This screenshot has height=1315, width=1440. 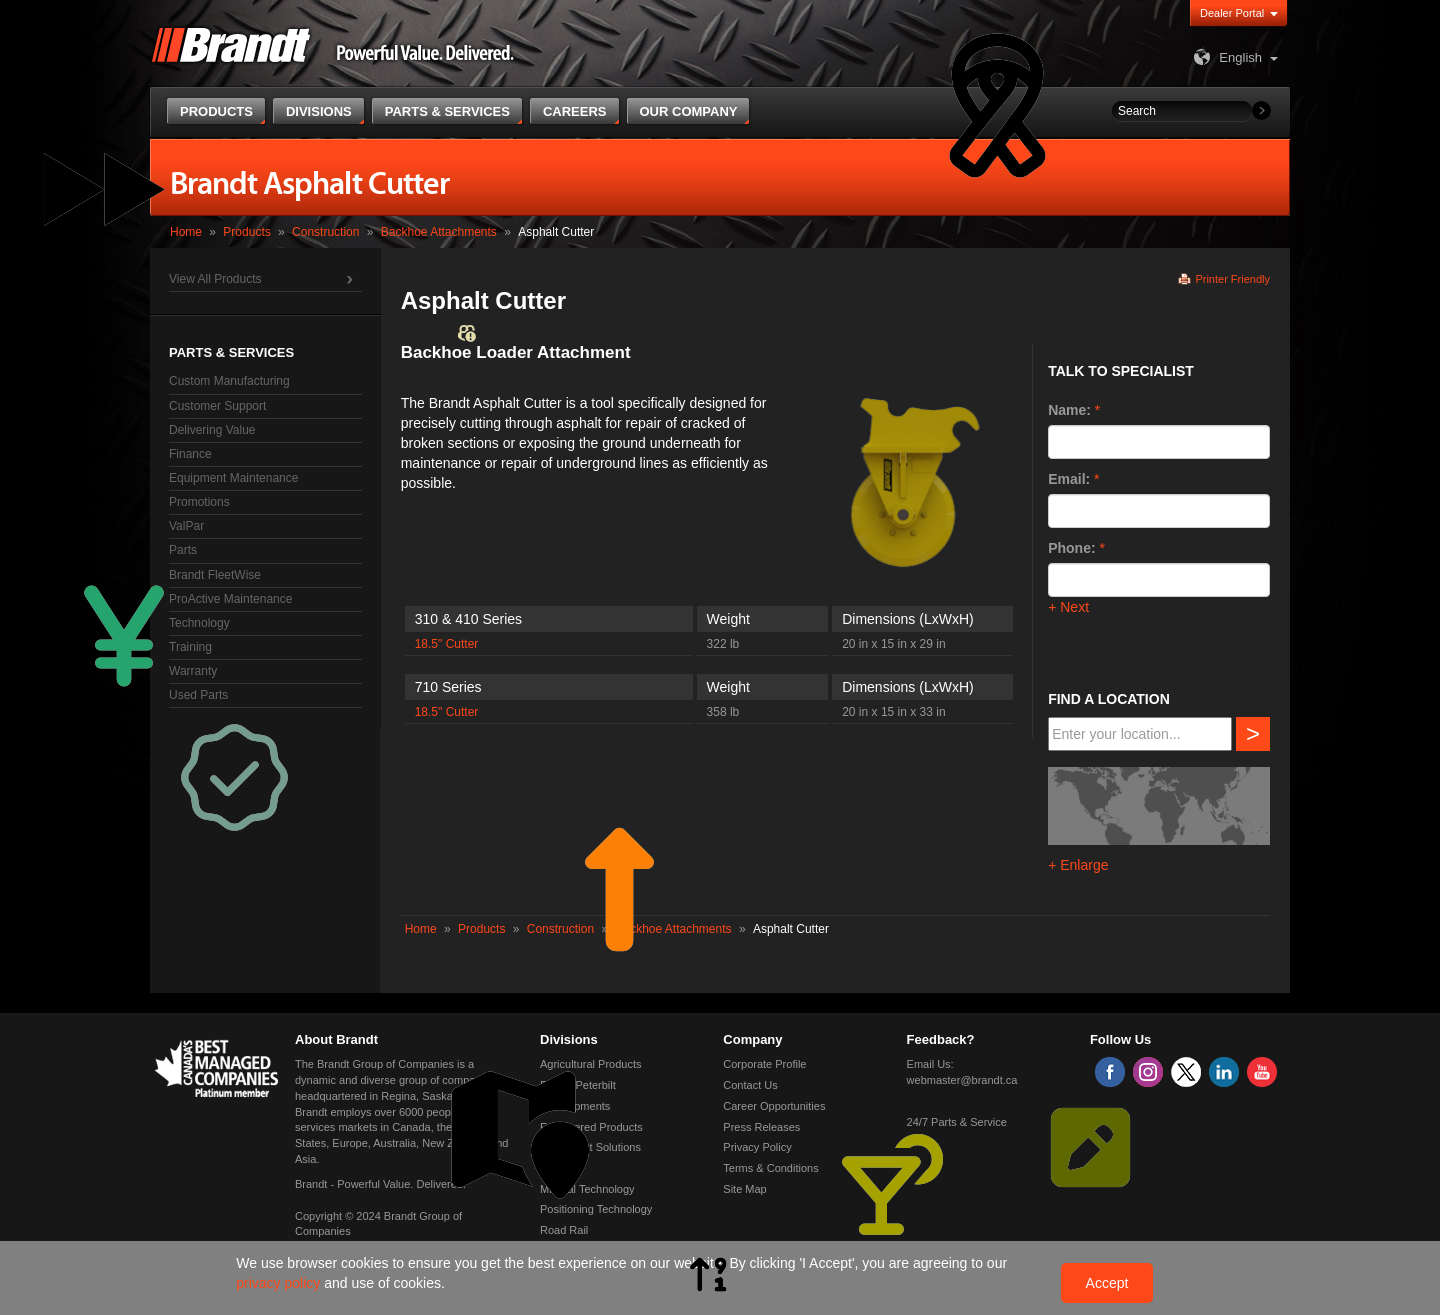 What do you see at coordinates (1090, 1147) in the screenshot?
I see `edit or compose a new entry` at bounding box center [1090, 1147].